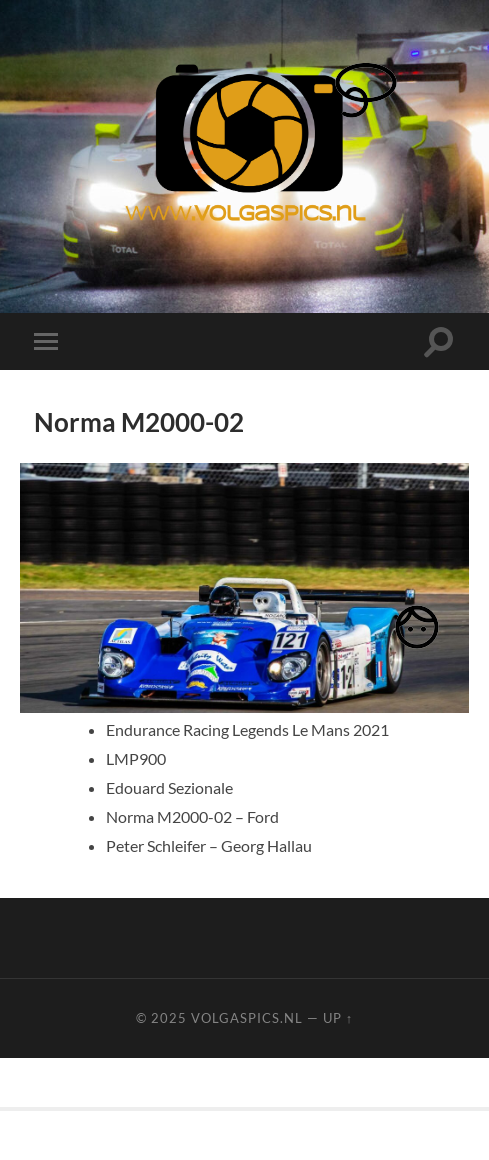 The width and height of the screenshot is (489, 1160). I want to click on select objects using freehand drawing, so click(366, 87).